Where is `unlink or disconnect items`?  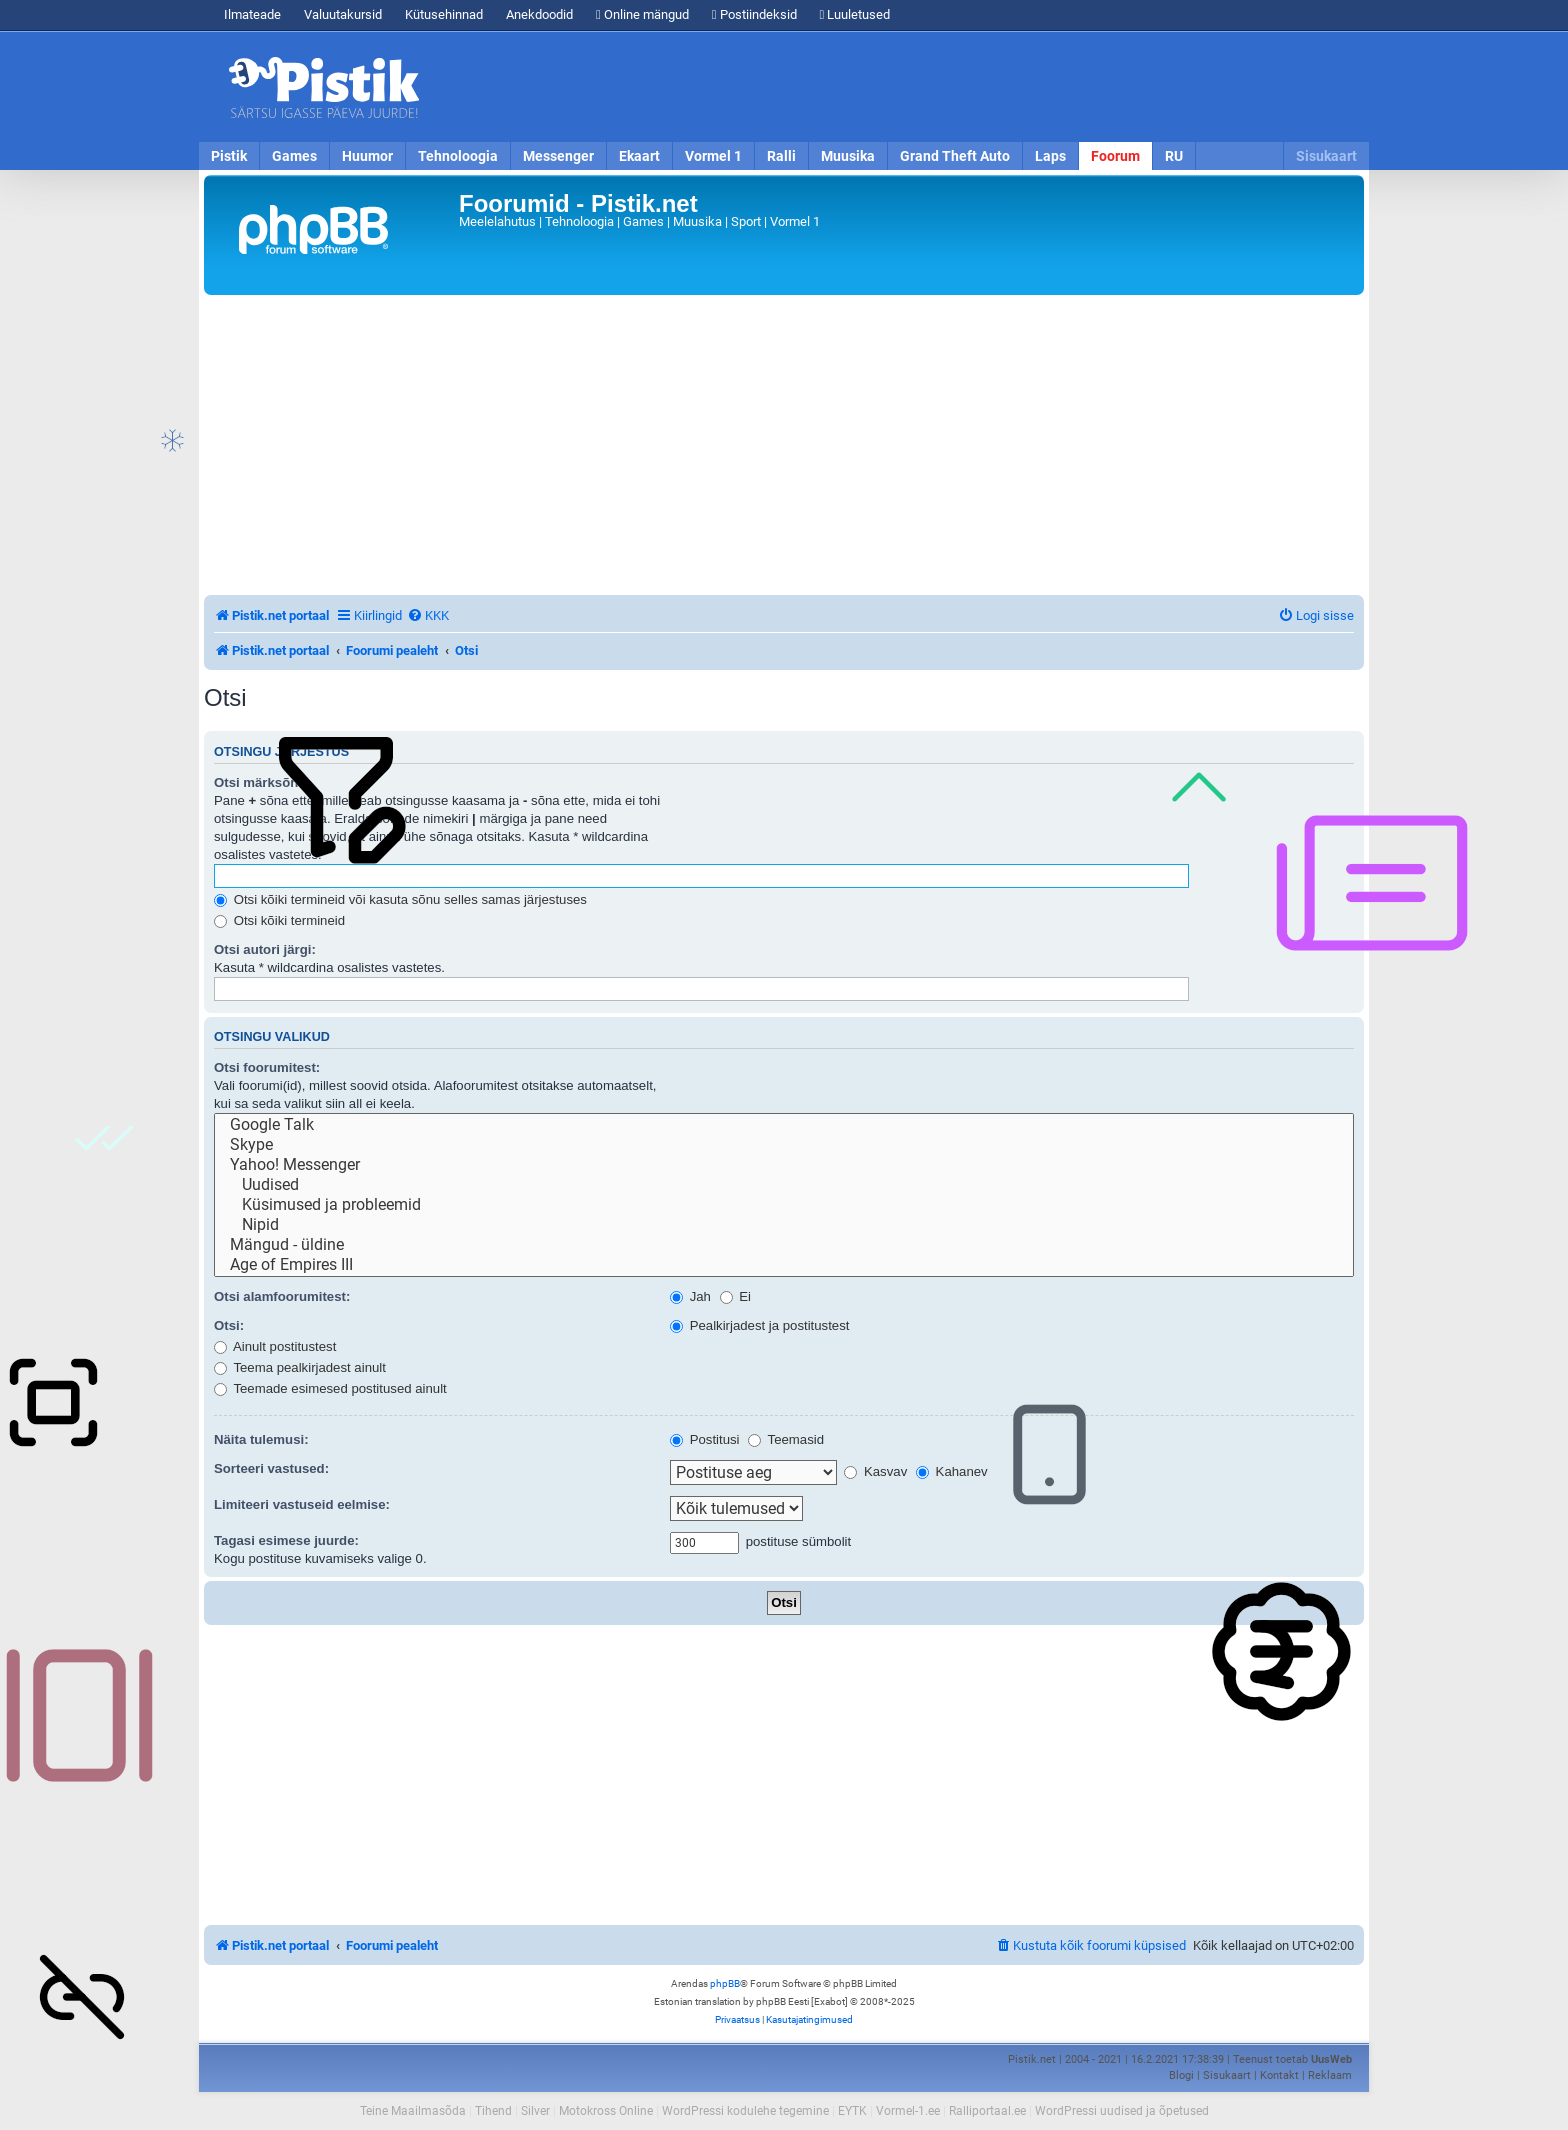 unlink or disconnect items is located at coordinates (82, 1997).